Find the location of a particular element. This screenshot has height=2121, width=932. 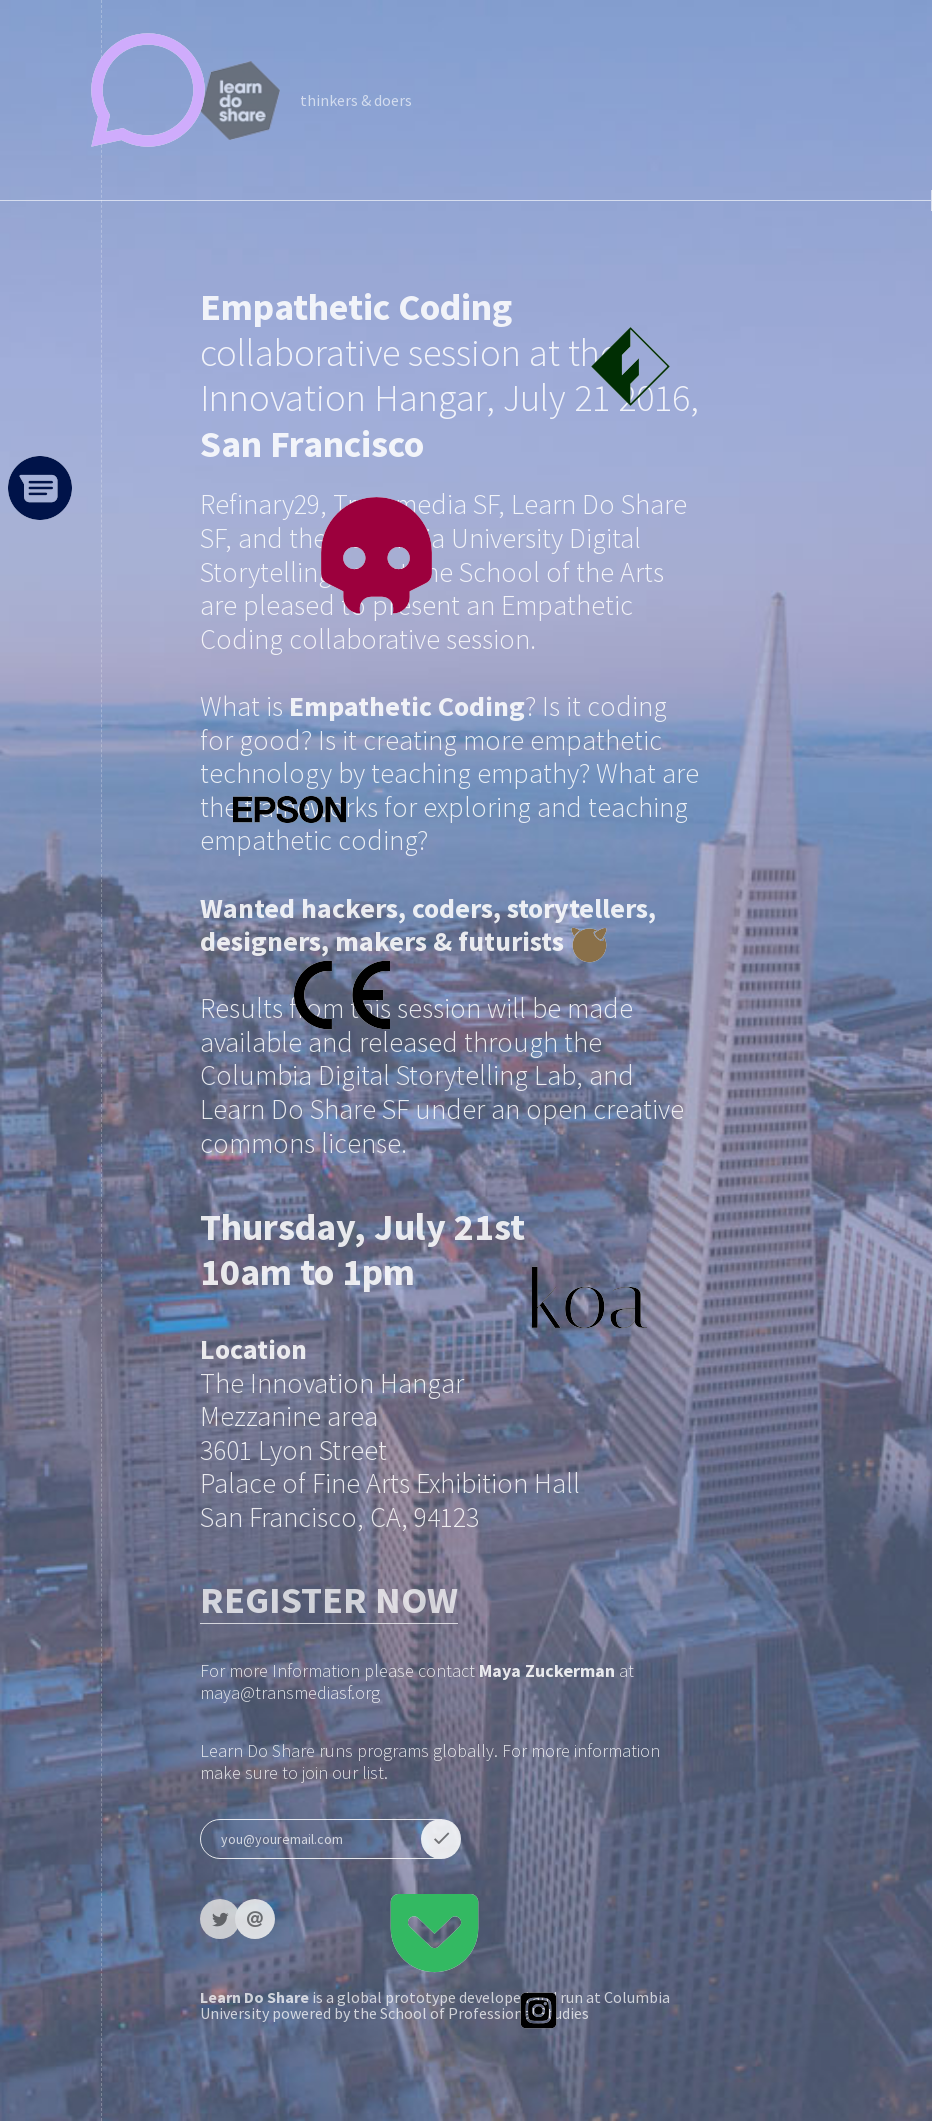

save to Pocket is located at coordinates (434, 1931).